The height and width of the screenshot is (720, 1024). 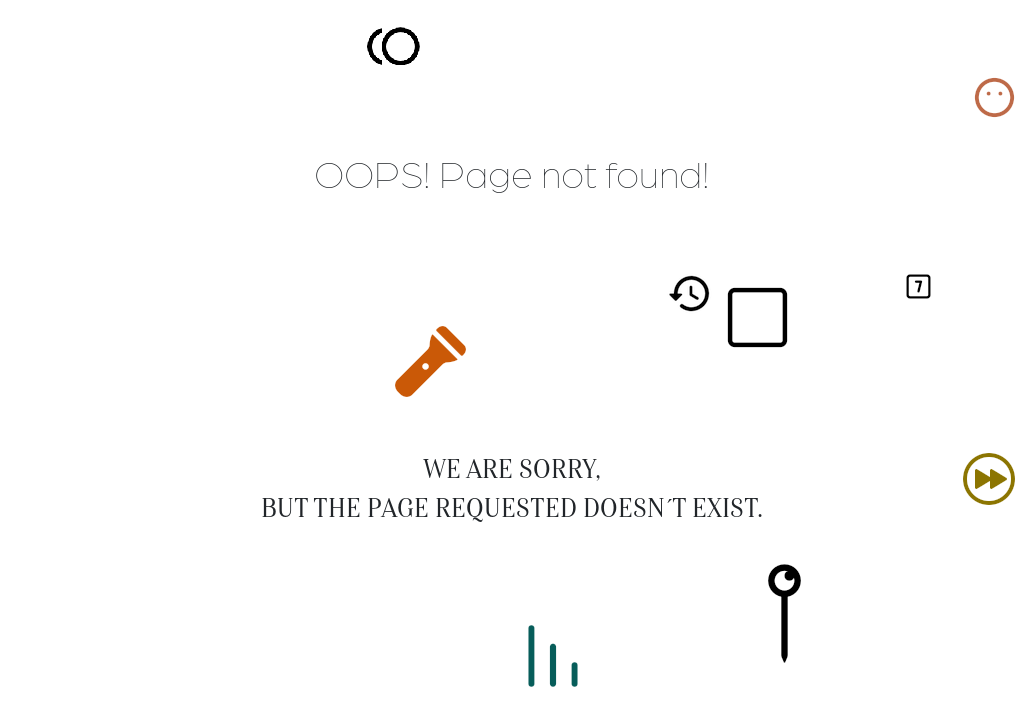 I want to click on turn on device flashlight, so click(x=430, y=361).